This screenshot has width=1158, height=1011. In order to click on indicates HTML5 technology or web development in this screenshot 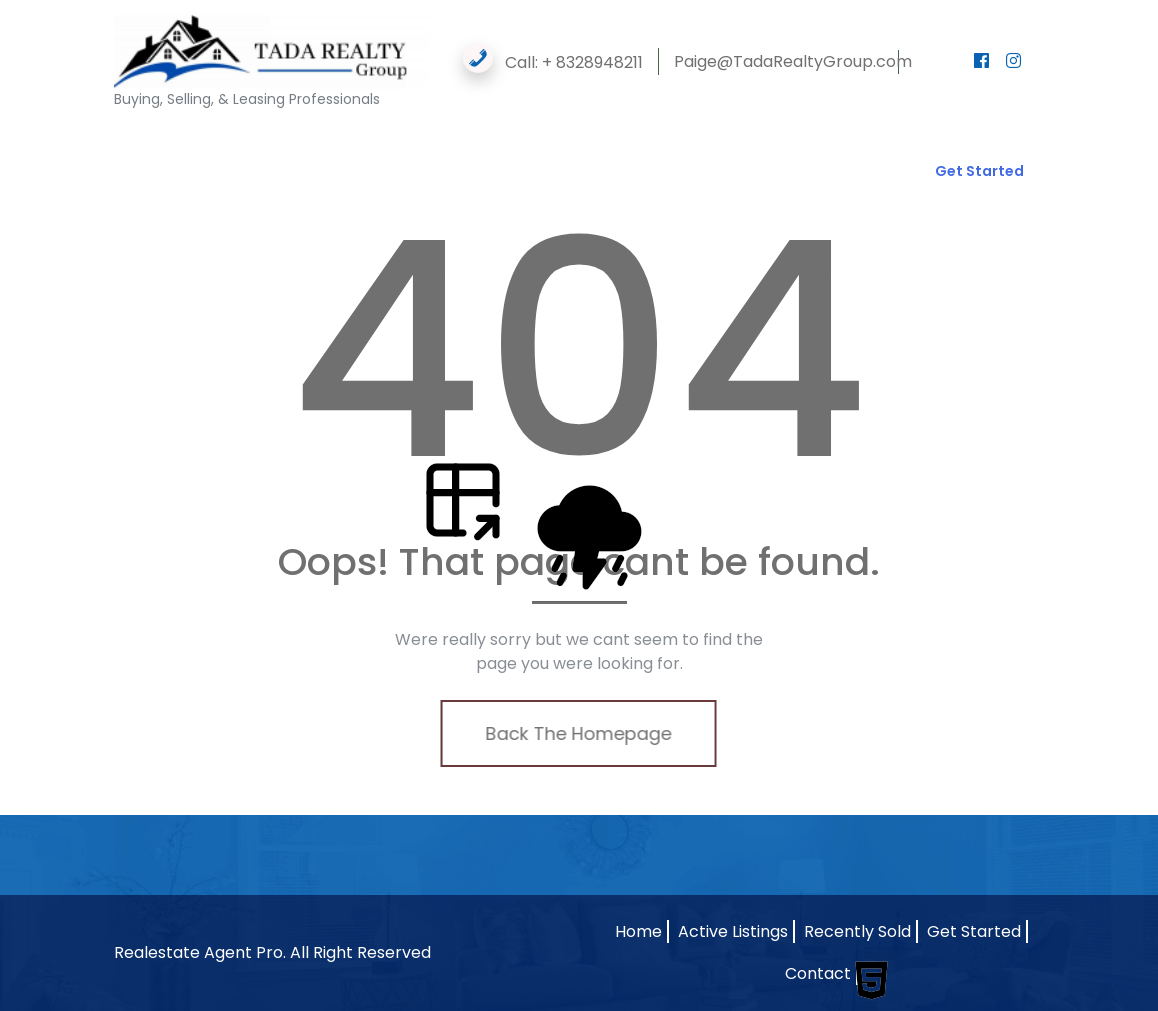, I will do `click(871, 980)`.